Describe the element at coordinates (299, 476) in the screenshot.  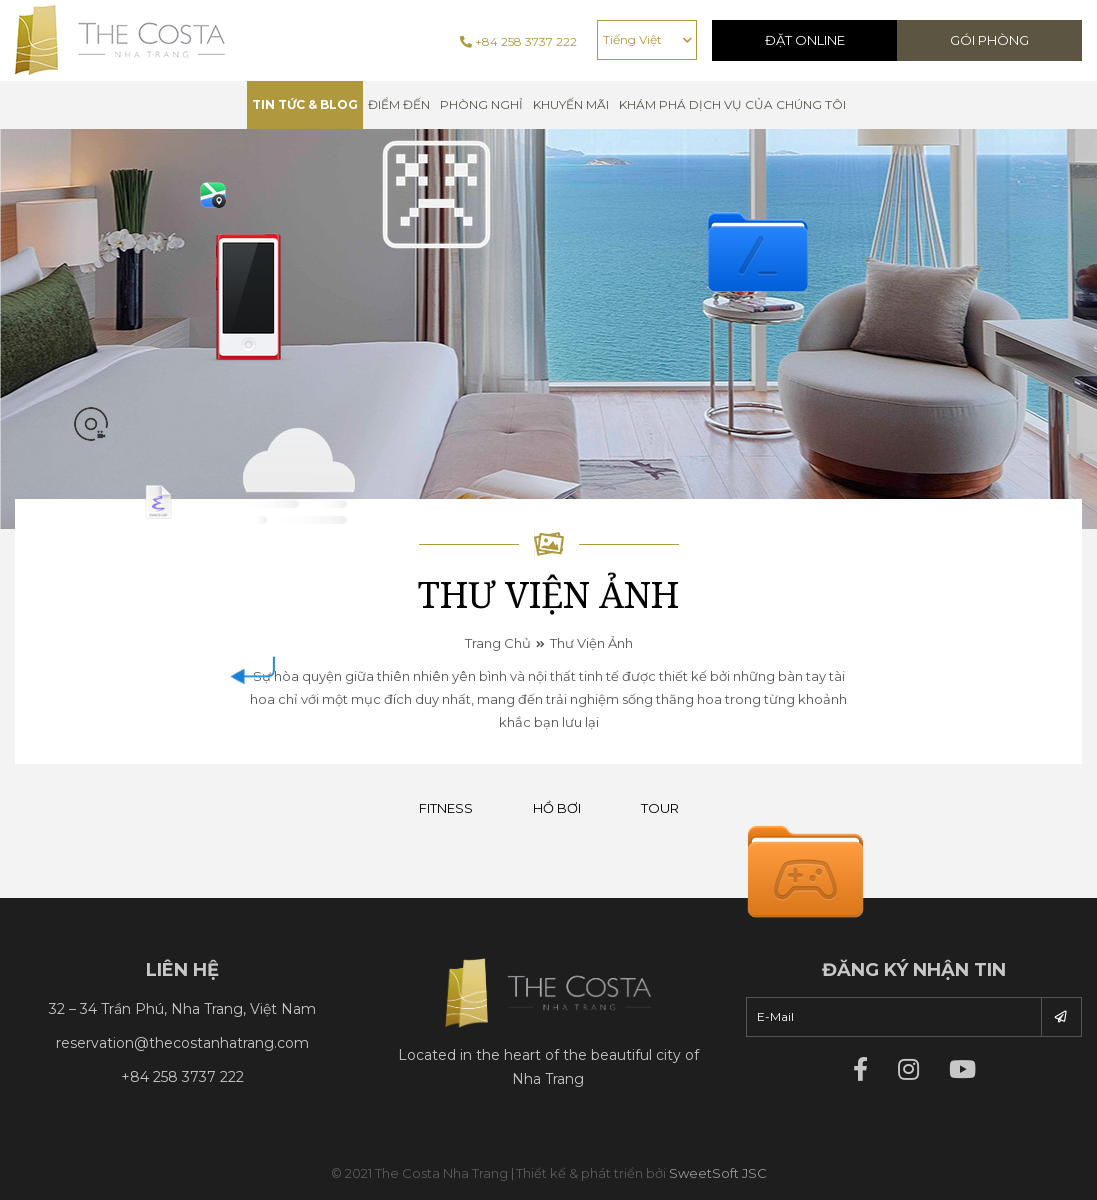
I see `indicates foggy weather conditions` at that location.